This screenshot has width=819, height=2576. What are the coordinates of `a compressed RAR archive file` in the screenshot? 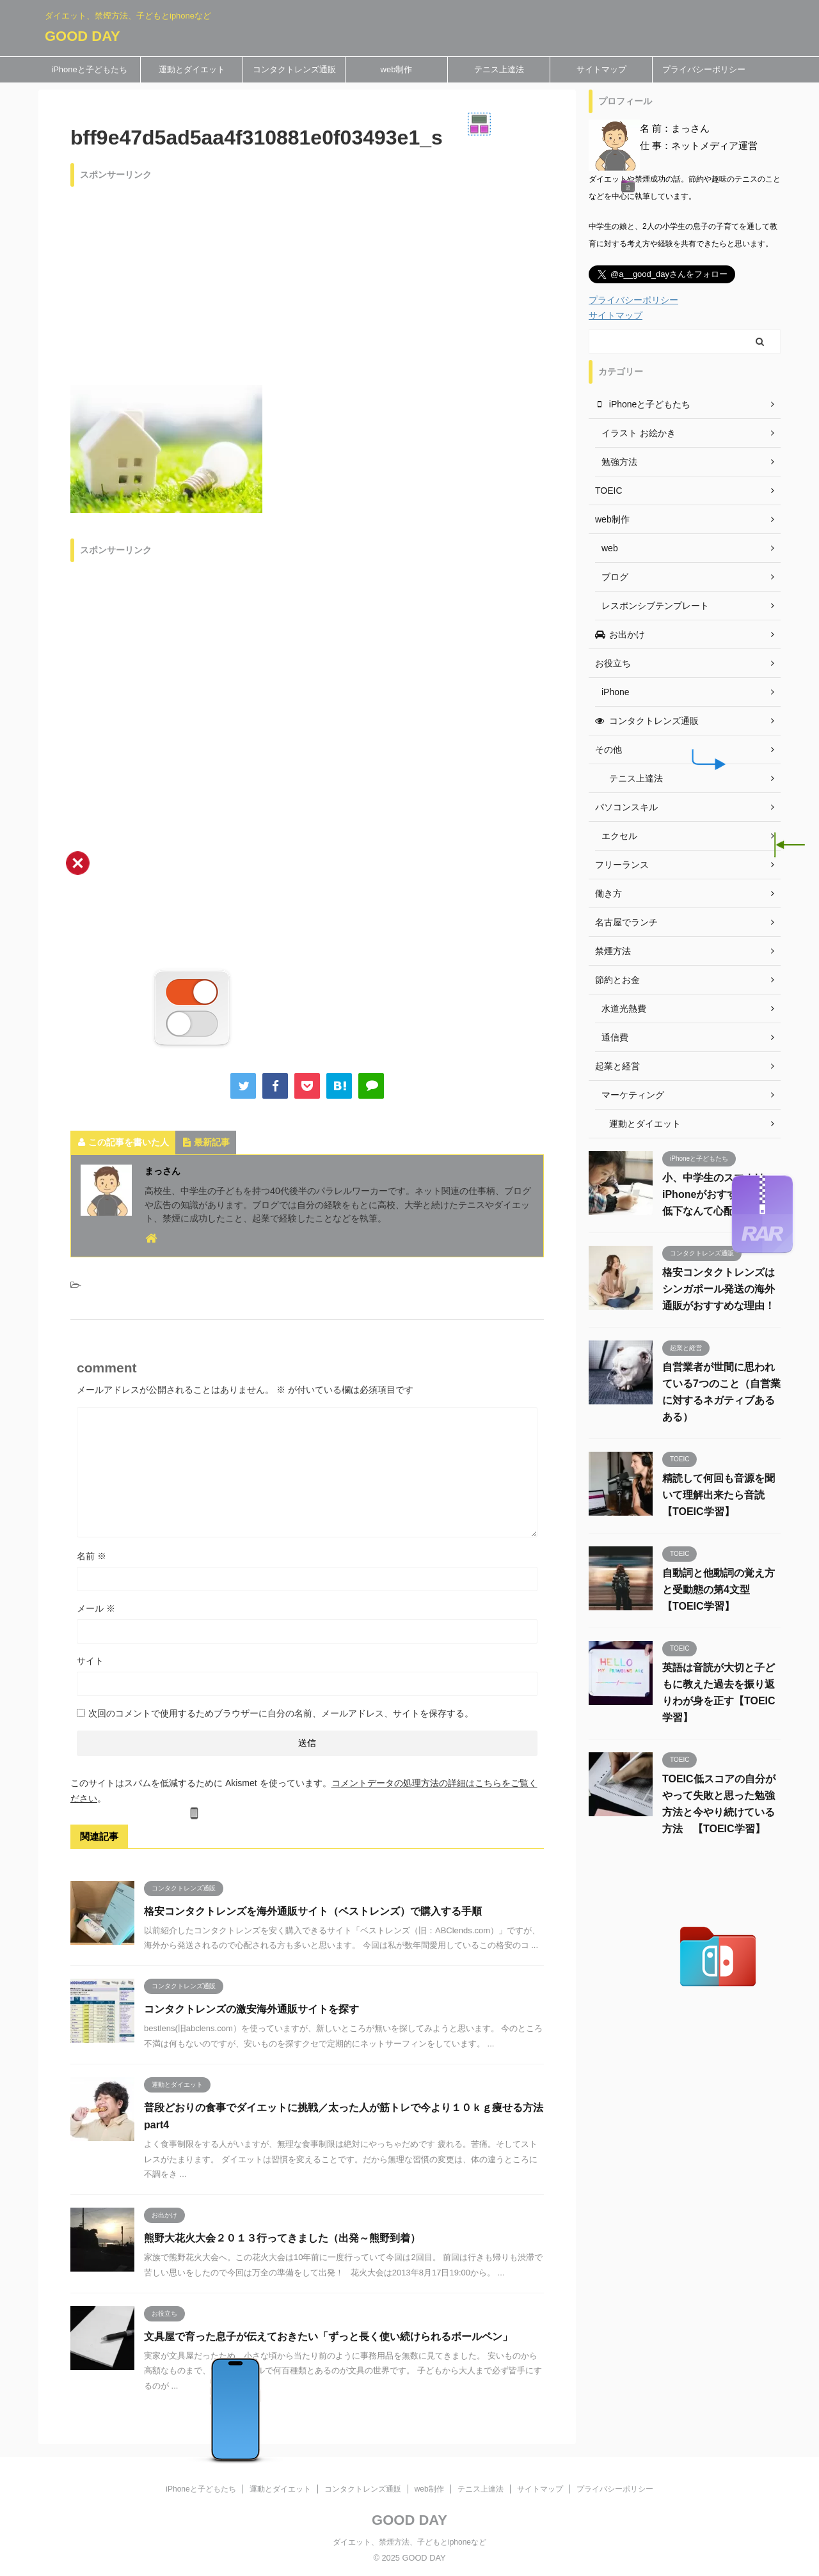 It's located at (762, 1214).